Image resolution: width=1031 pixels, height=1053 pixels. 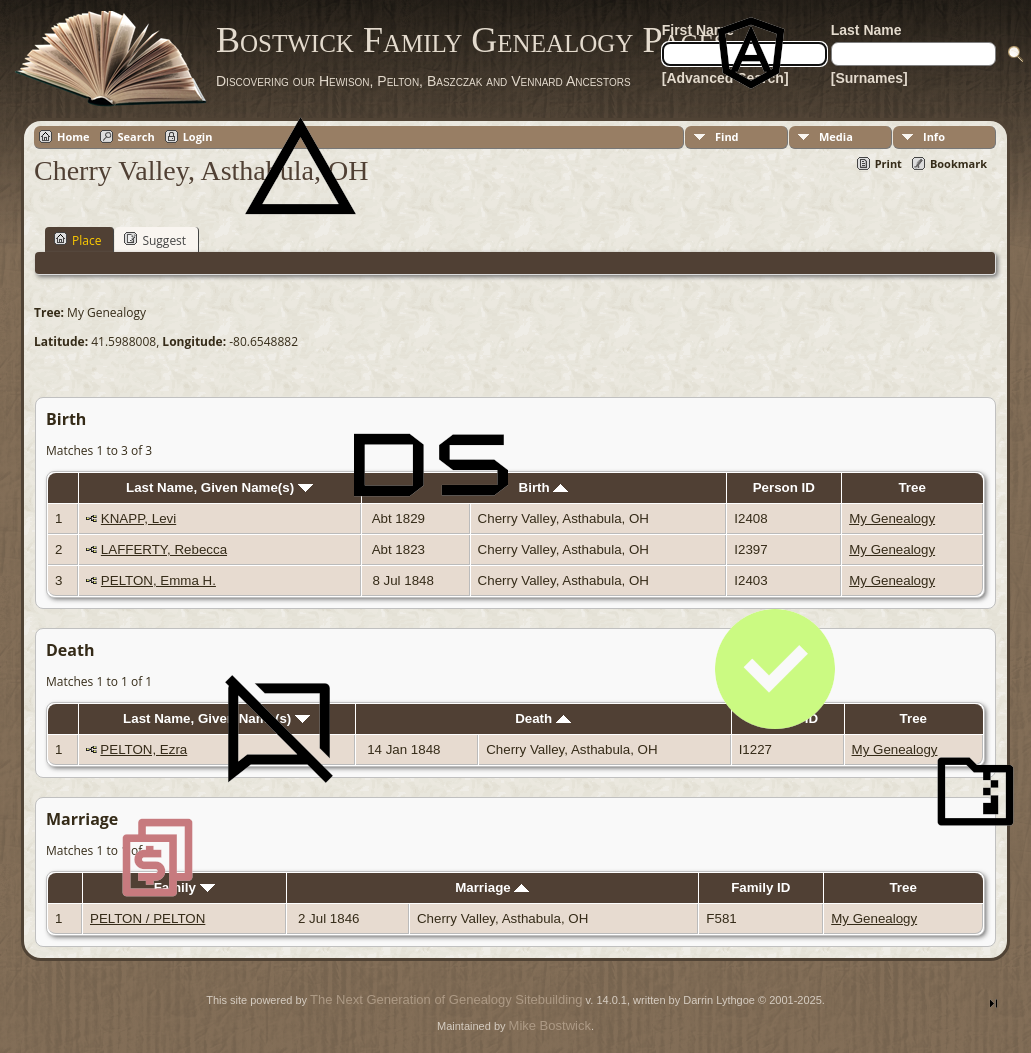 I want to click on access compressed or zipped files, so click(x=975, y=791).